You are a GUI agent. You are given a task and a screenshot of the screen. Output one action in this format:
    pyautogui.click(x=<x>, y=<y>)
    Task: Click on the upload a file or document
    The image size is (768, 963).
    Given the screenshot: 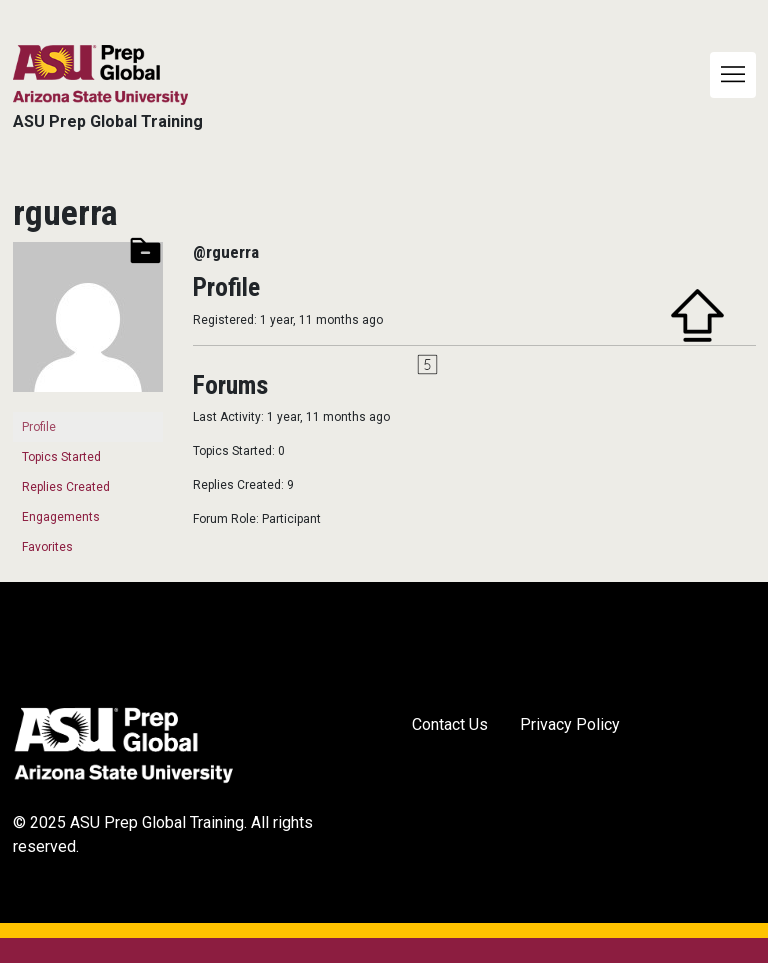 What is the action you would take?
    pyautogui.click(x=697, y=317)
    